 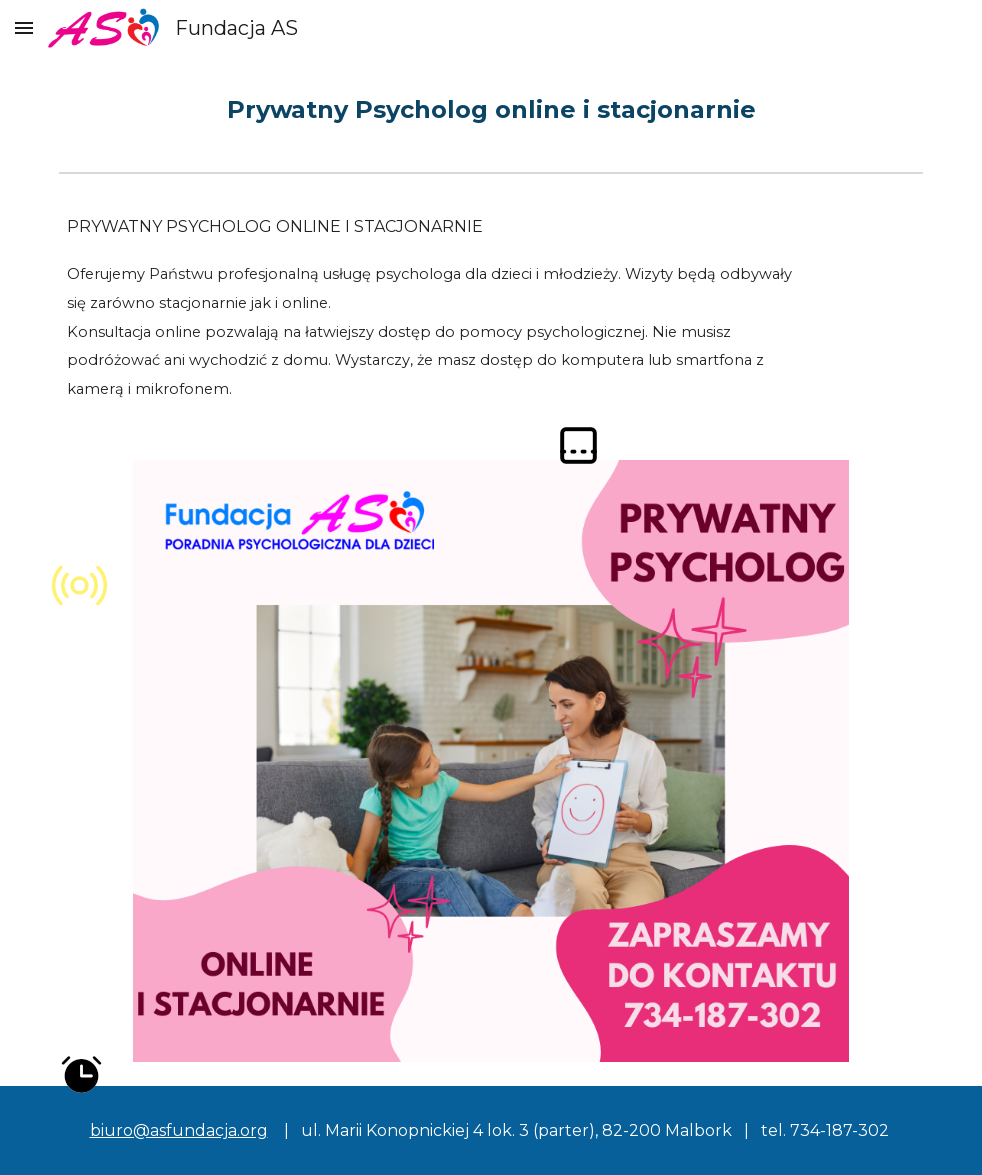 I want to click on toggle bottom navigation bar off, so click(x=578, y=445).